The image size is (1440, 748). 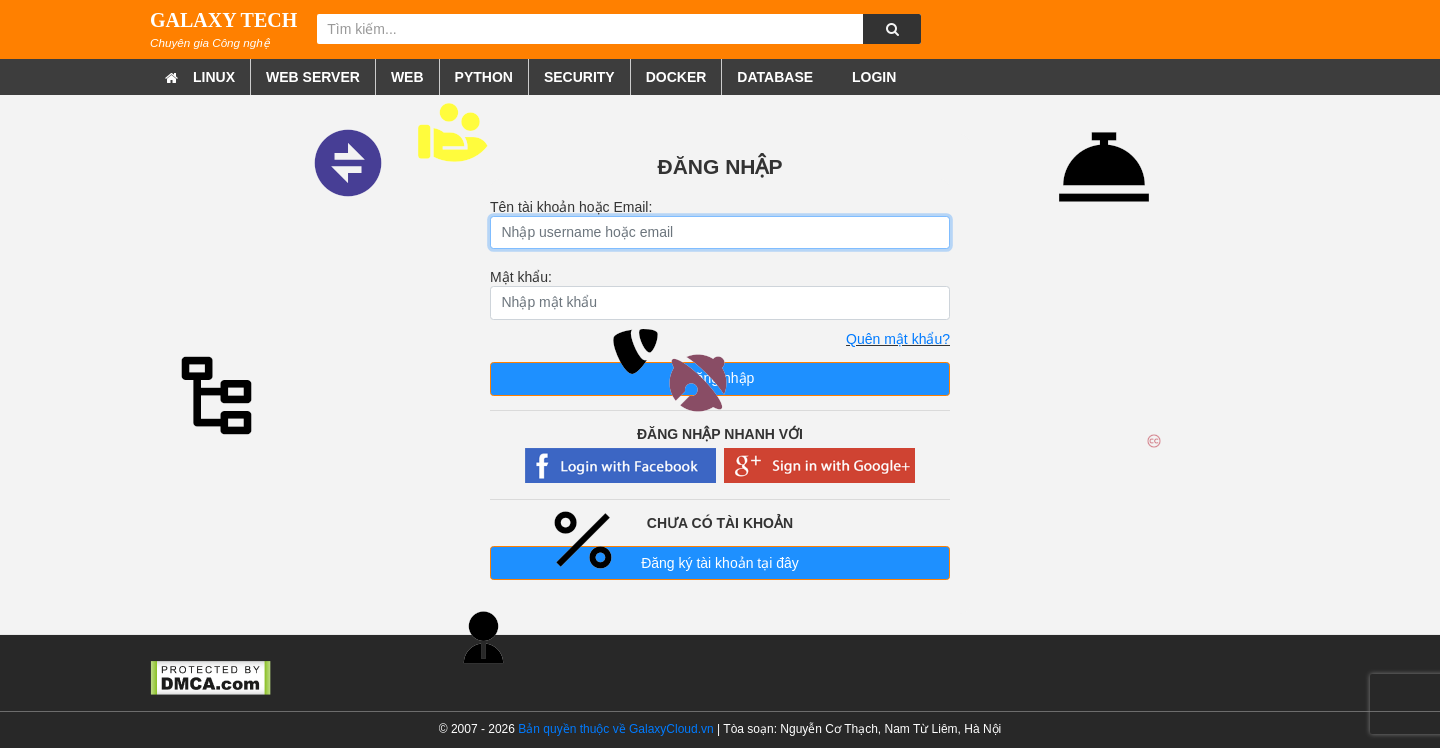 What do you see at coordinates (1154, 441) in the screenshot?
I see `indicates content is licensed under creative commons` at bounding box center [1154, 441].